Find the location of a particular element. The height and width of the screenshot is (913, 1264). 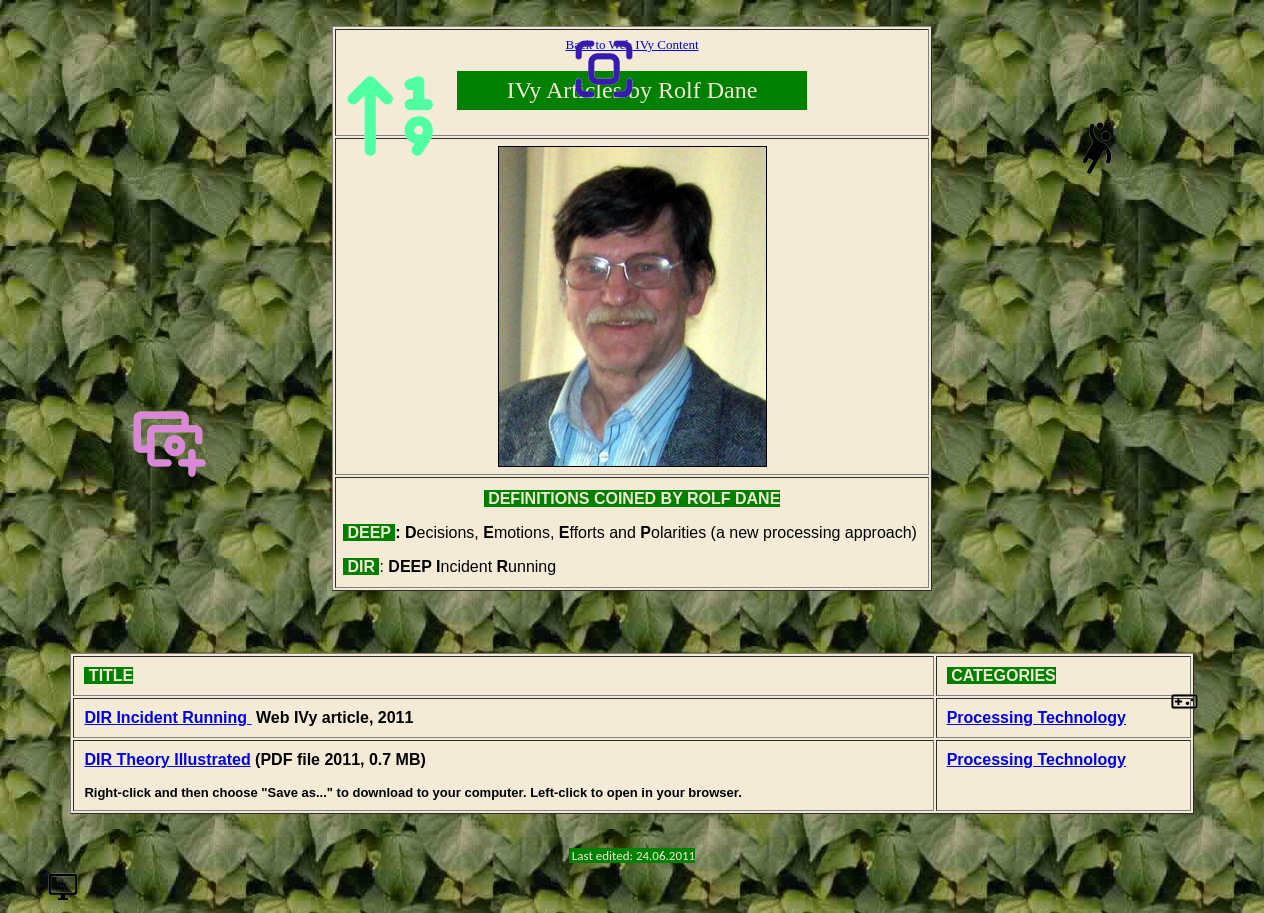

scan or capture an object is located at coordinates (604, 69).